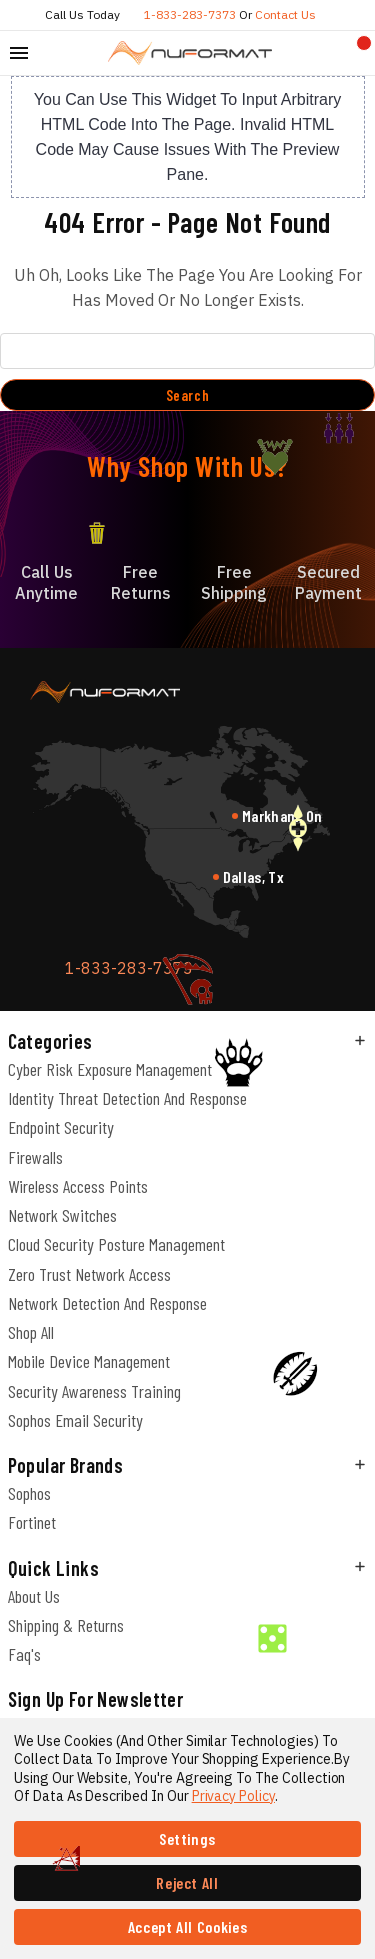 This screenshot has width=375, height=1959. Describe the element at coordinates (298, 828) in the screenshot. I see `indicates player has reached level two status` at that location.